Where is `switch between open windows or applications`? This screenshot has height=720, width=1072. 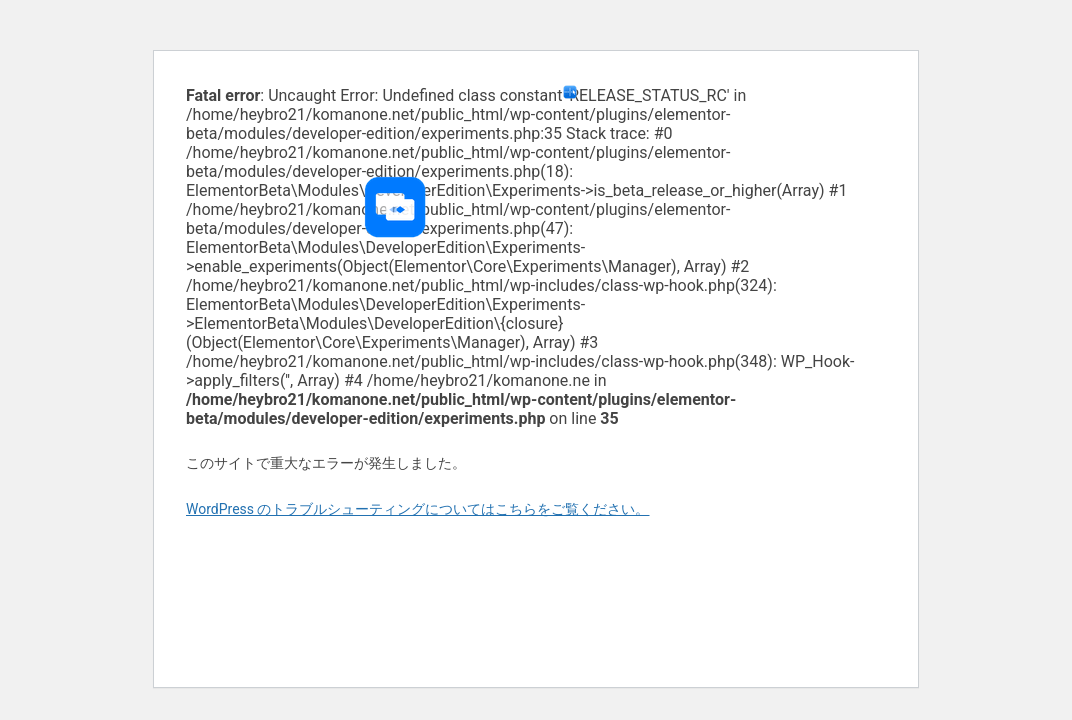
switch between open windows or applications is located at coordinates (395, 207).